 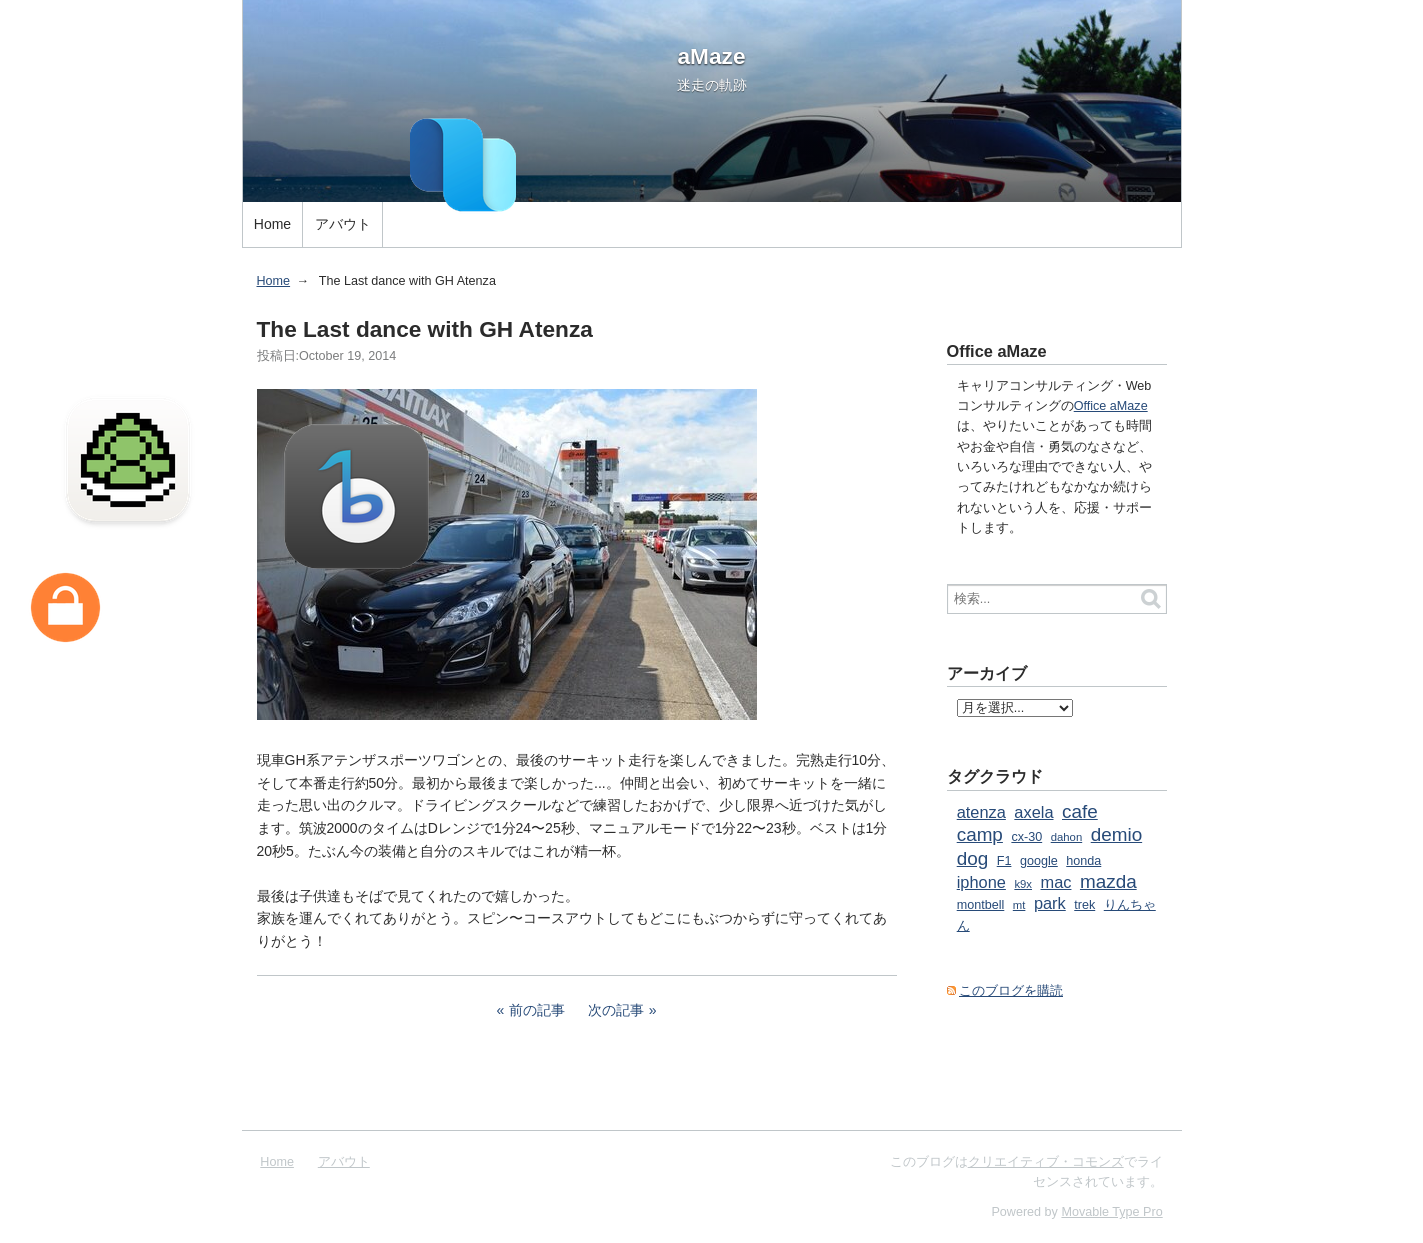 What do you see at coordinates (65, 607) in the screenshot?
I see `indicates an unlocked or unsecured item` at bounding box center [65, 607].